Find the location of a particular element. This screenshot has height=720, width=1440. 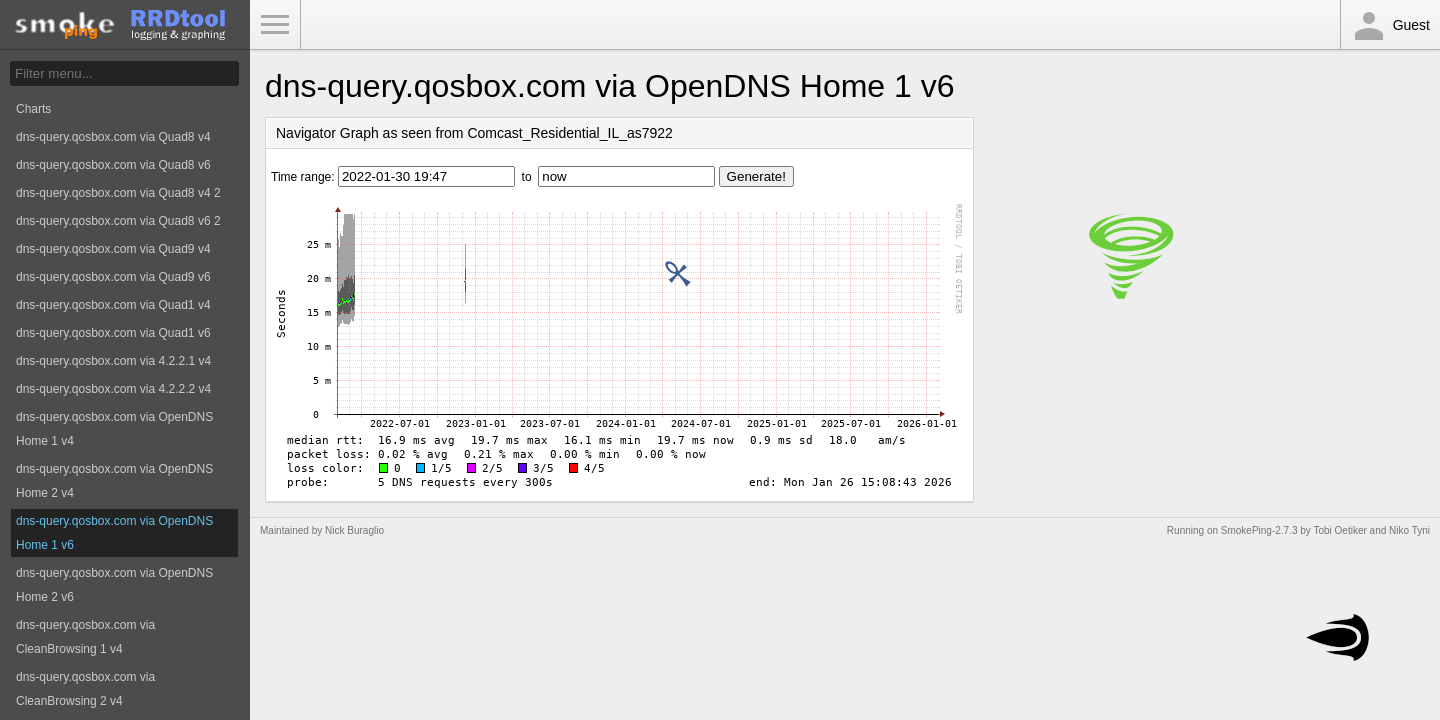

access egyptian or ancient-themed content is located at coordinates (678, 274).